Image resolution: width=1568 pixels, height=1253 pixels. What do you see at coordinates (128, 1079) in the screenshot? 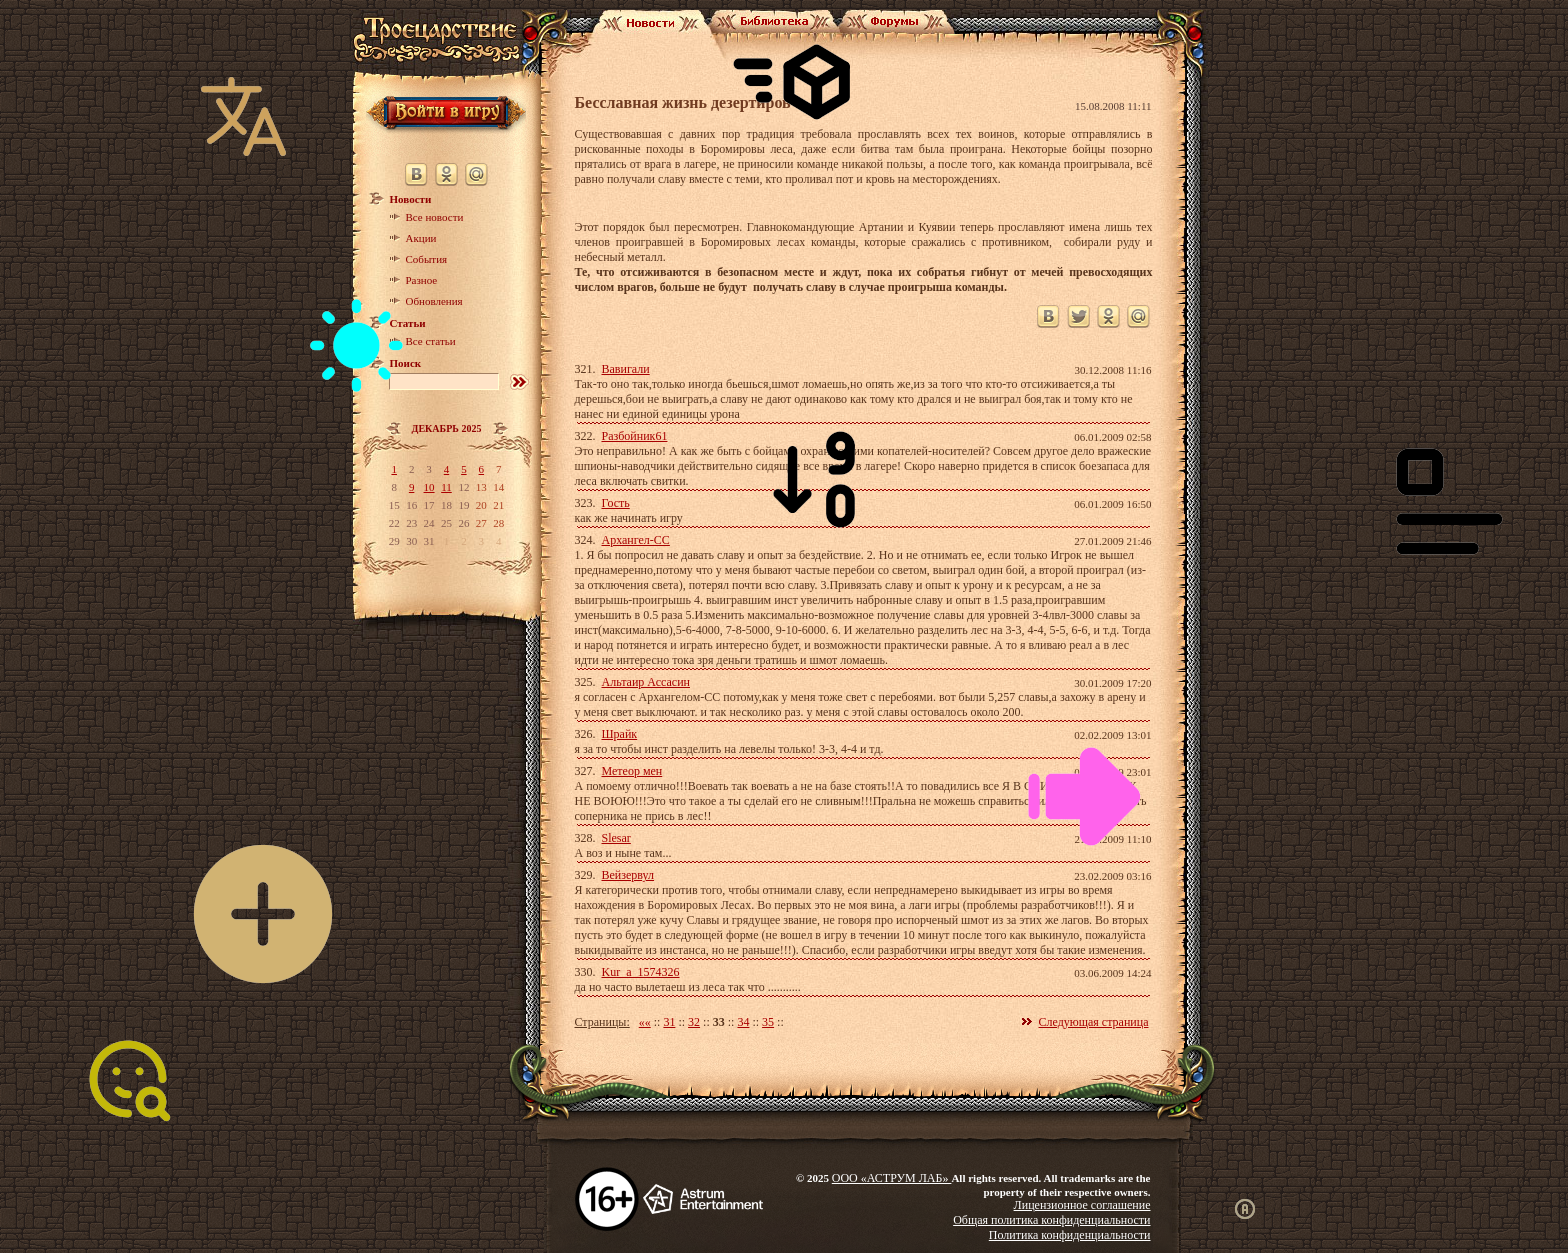
I see `search for emotions or mood filters` at bounding box center [128, 1079].